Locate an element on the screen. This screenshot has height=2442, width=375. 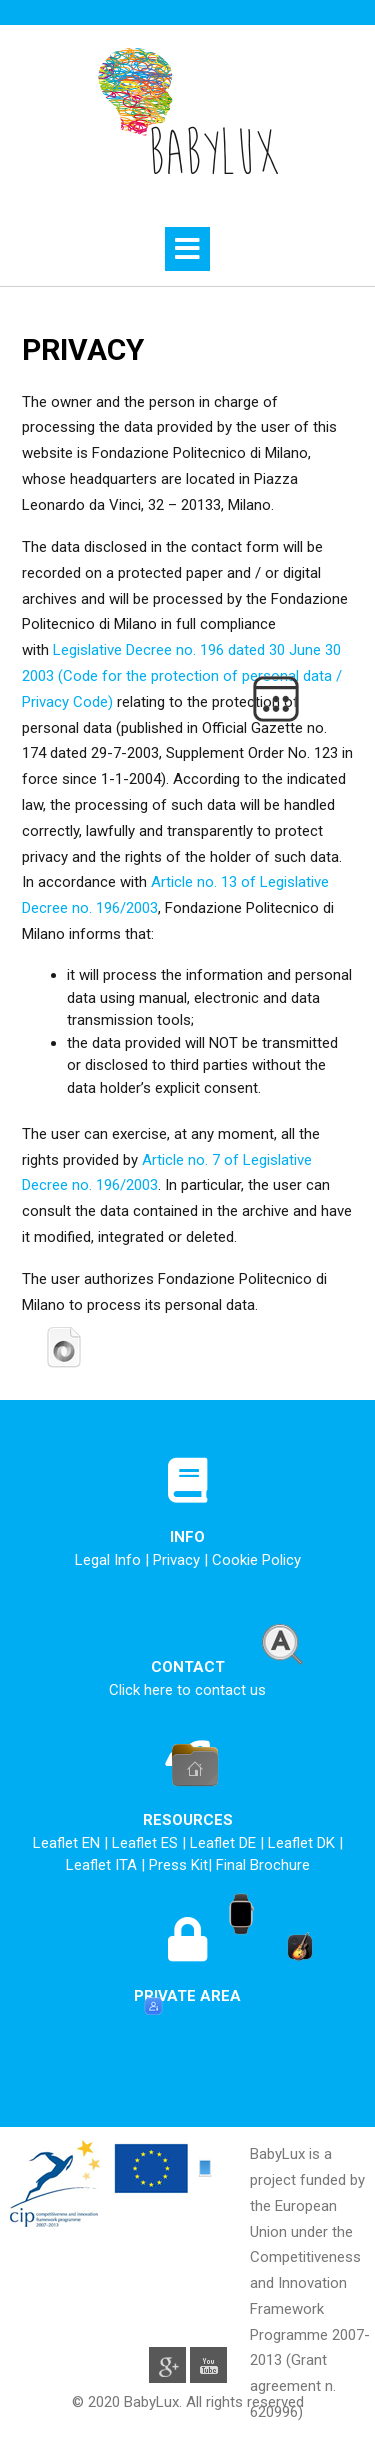
open calendar application is located at coordinates (276, 699).